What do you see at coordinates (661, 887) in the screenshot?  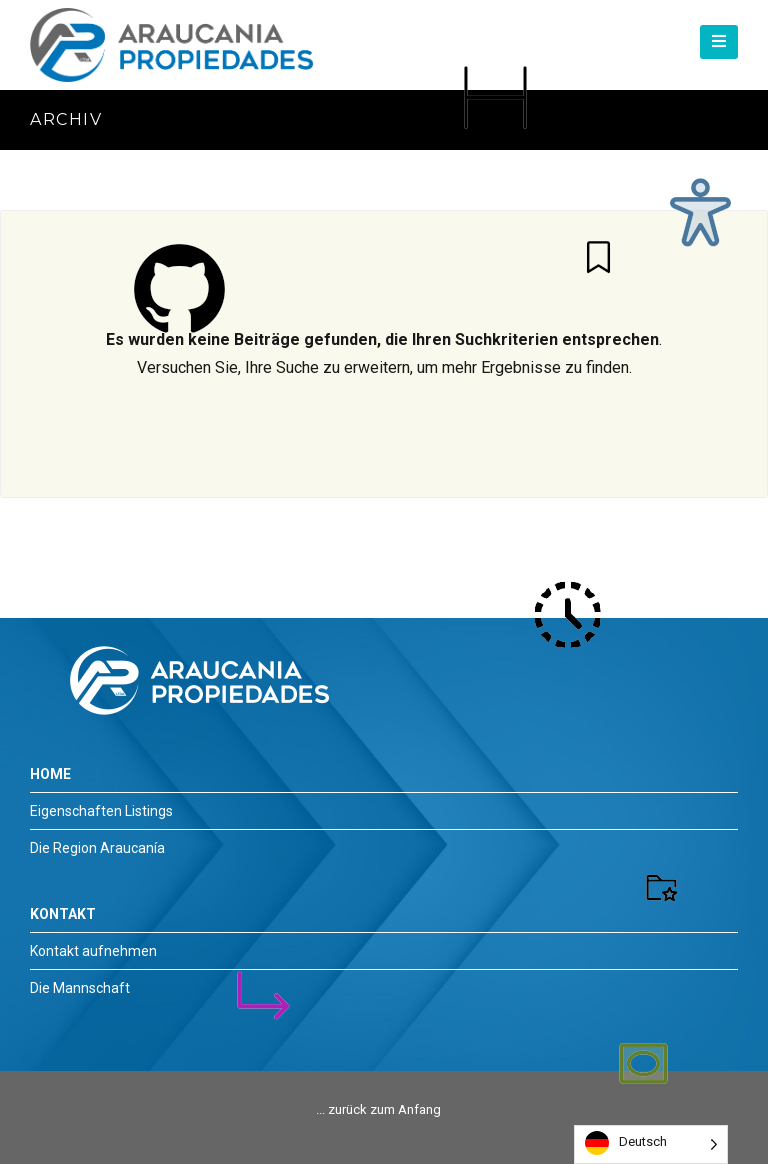 I see `access your starred or favorite folder` at bounding box center [661, 887].